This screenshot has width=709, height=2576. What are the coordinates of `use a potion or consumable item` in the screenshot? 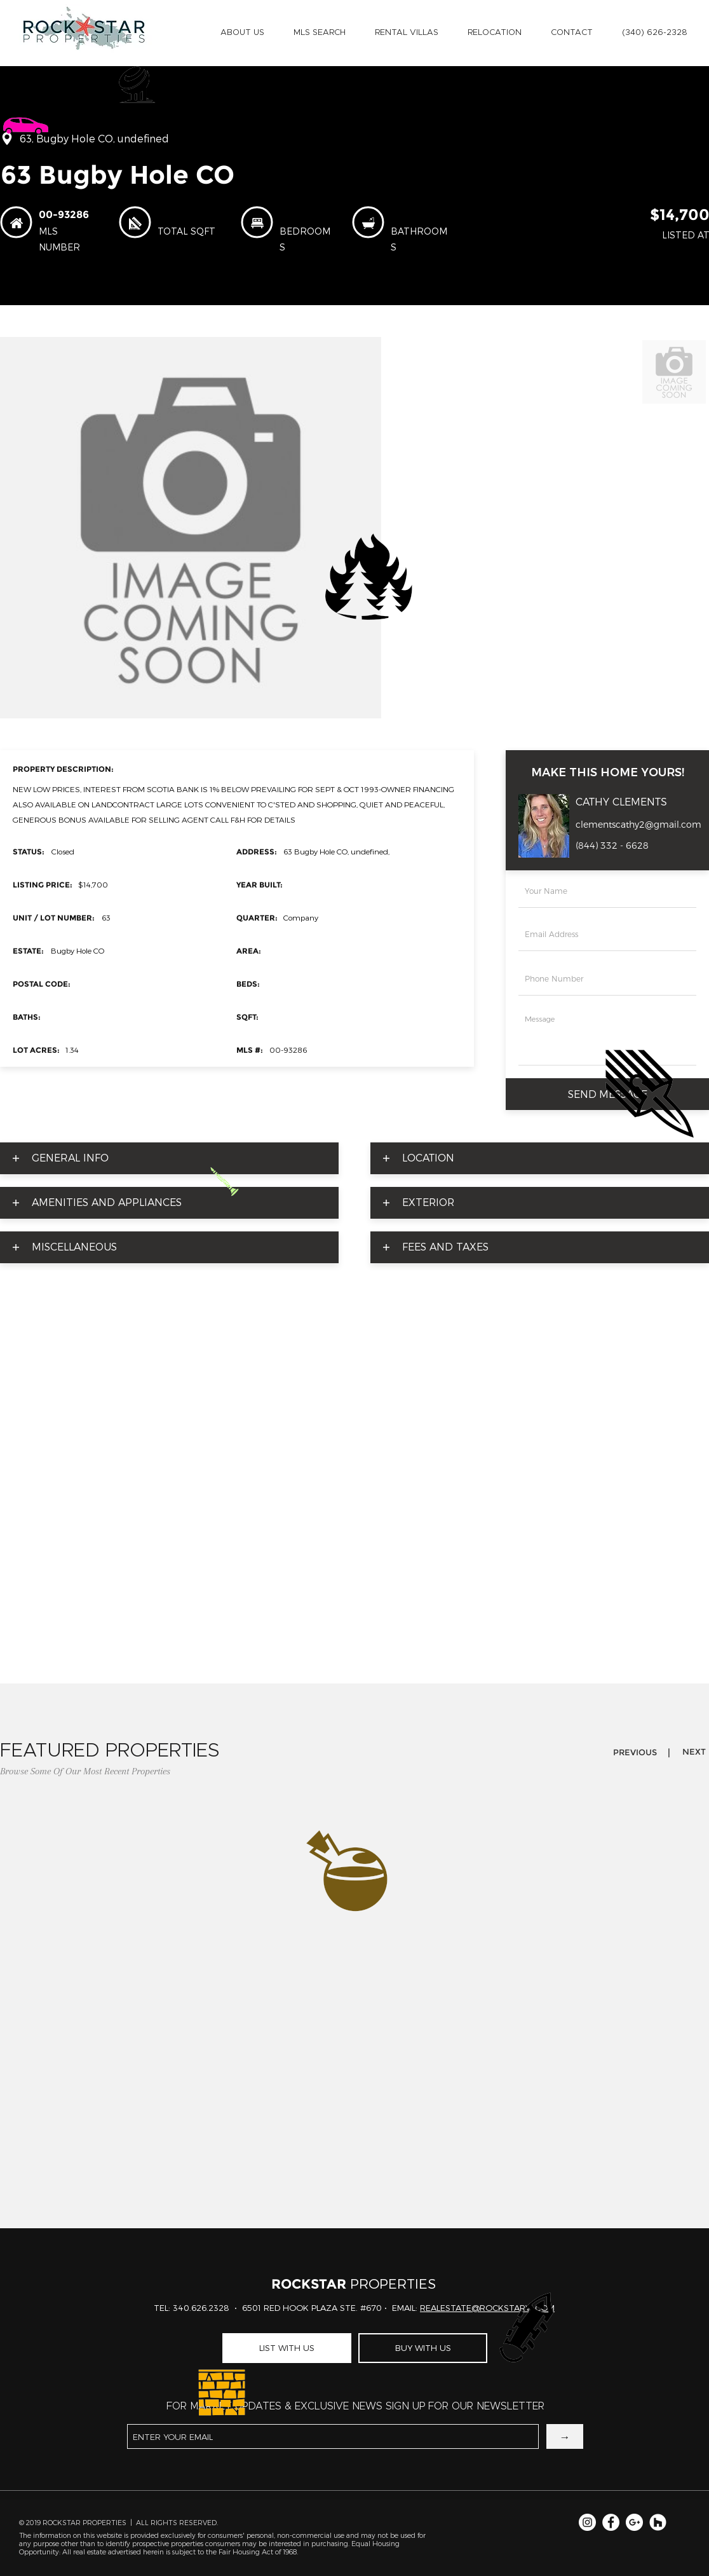 It's located at (348, 1871).